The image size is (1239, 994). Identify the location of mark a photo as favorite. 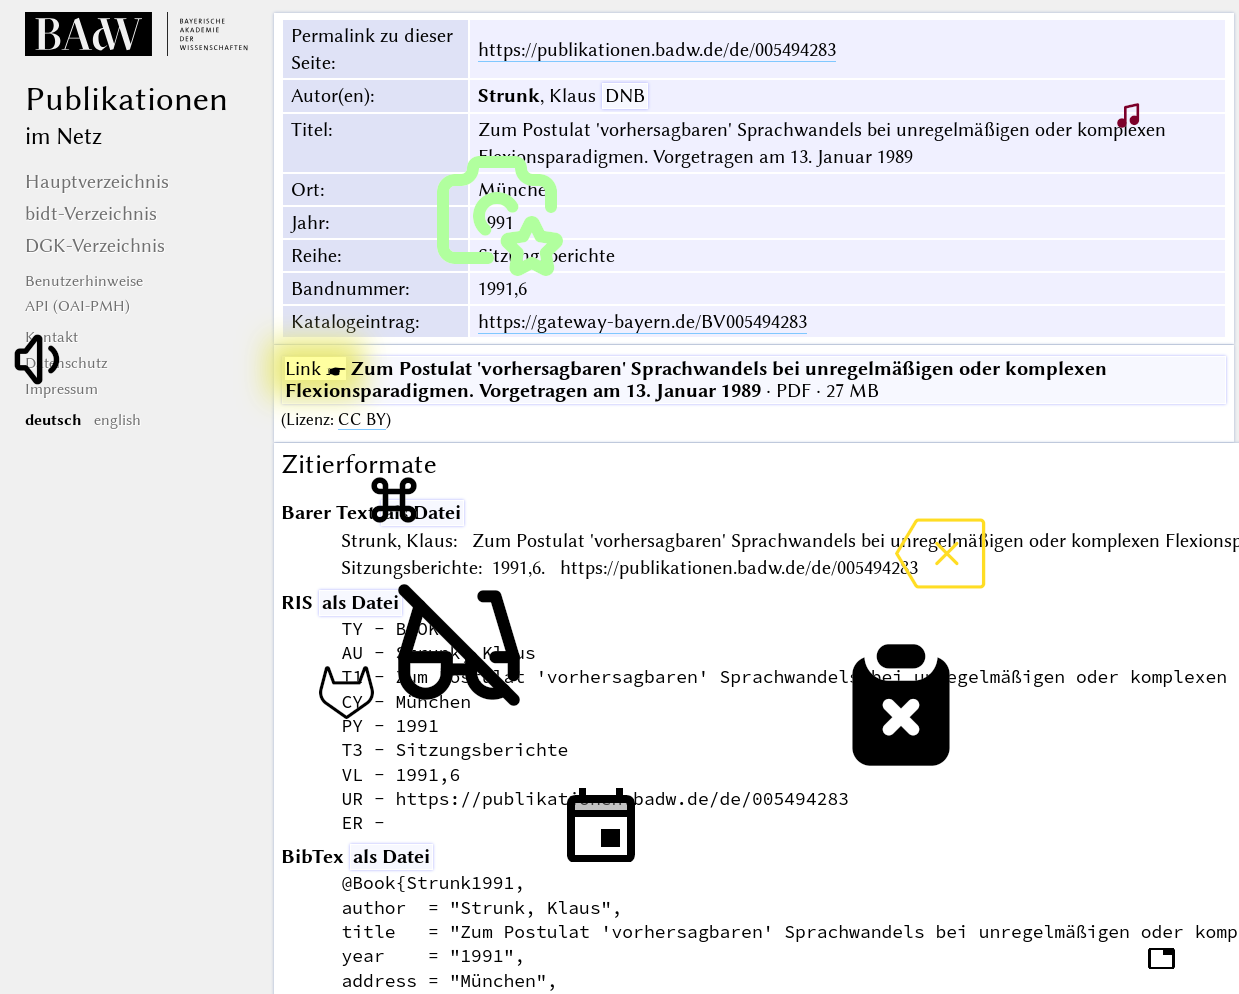
(497, 210).